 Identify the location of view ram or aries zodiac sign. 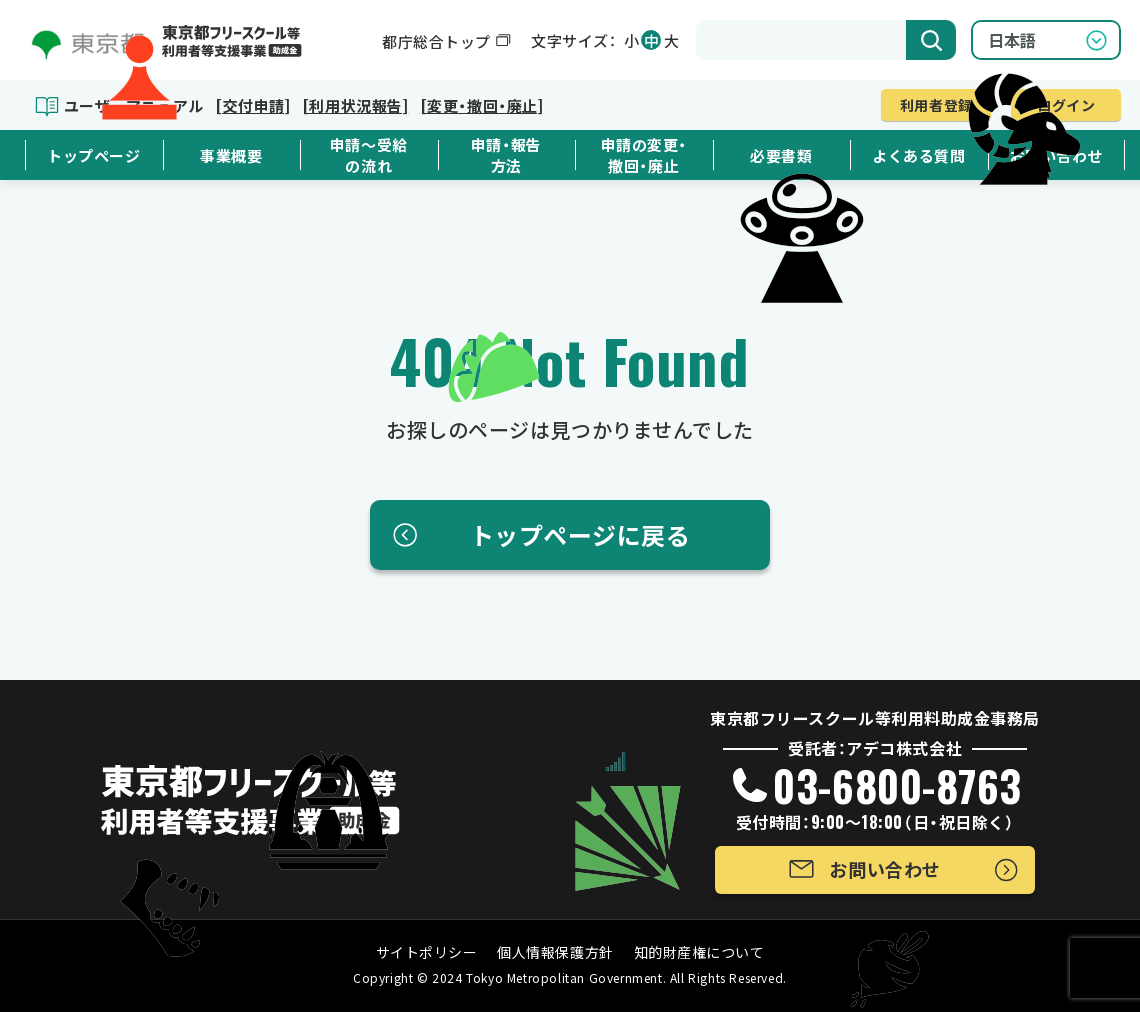
(1024, 129).